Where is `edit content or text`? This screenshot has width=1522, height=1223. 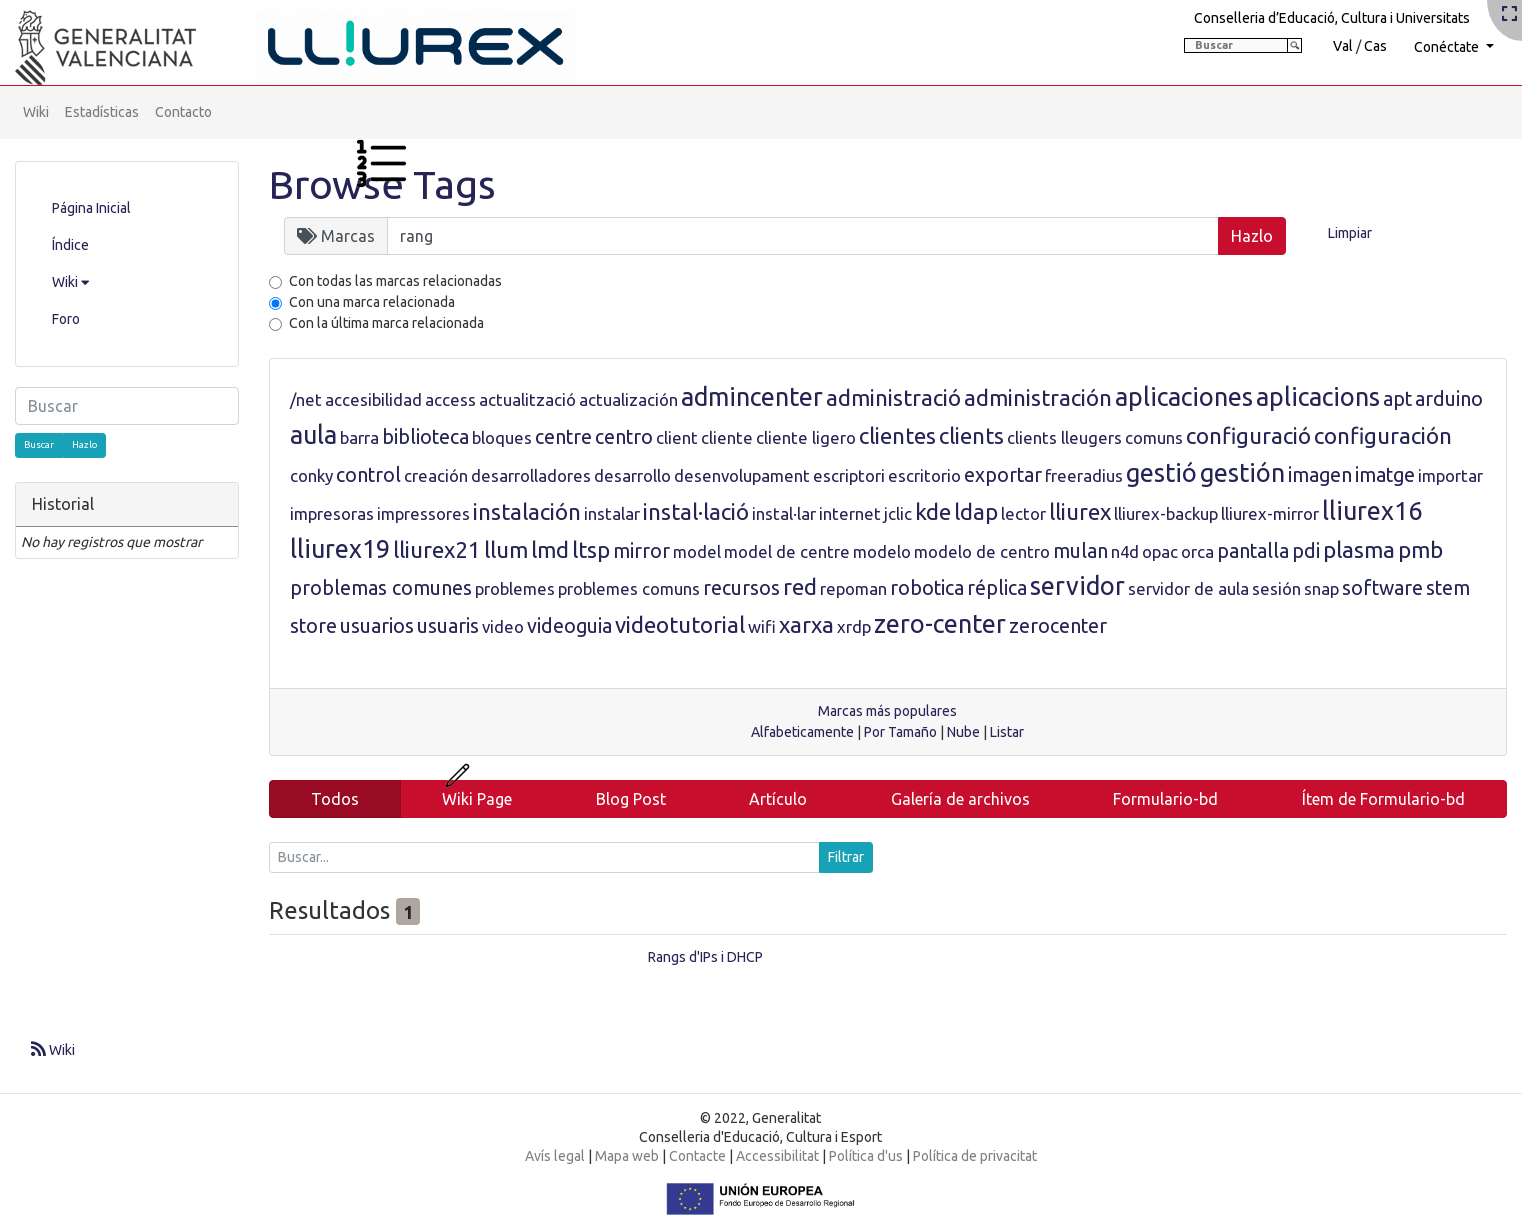
edit content or text is located at coordinates (457, 775).